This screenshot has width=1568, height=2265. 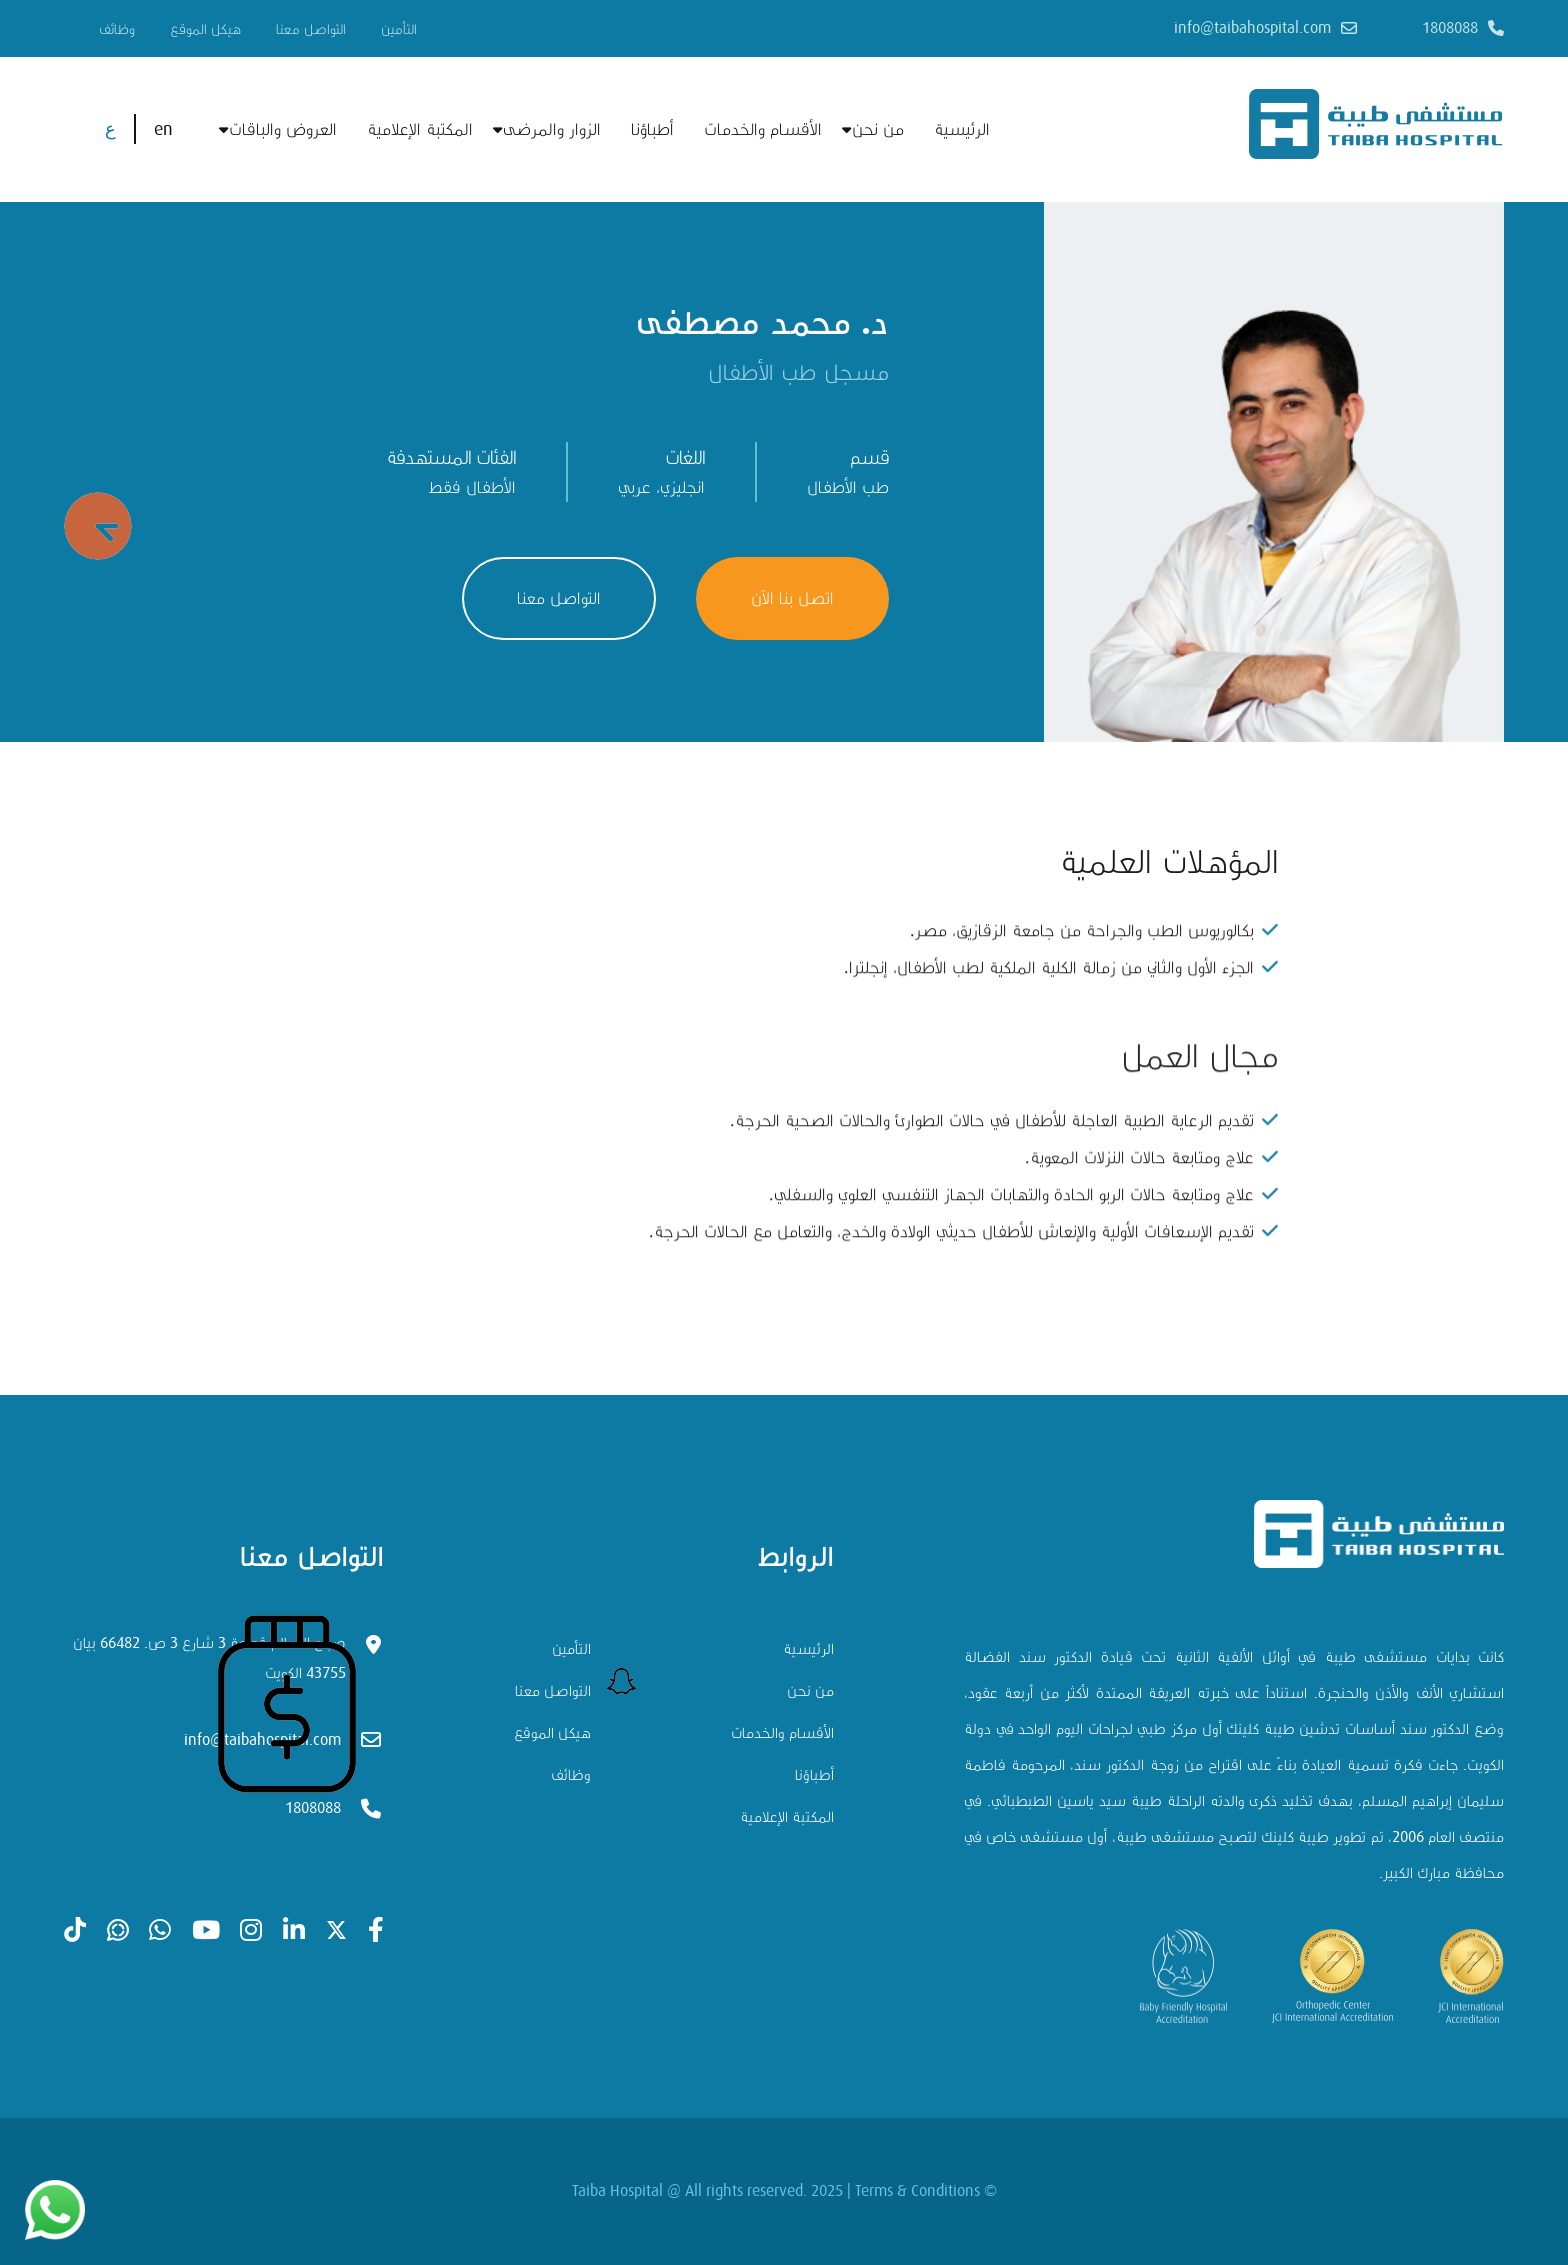 I want to click on indicates afternoon time or PM hours, so click(x=98, y=526).